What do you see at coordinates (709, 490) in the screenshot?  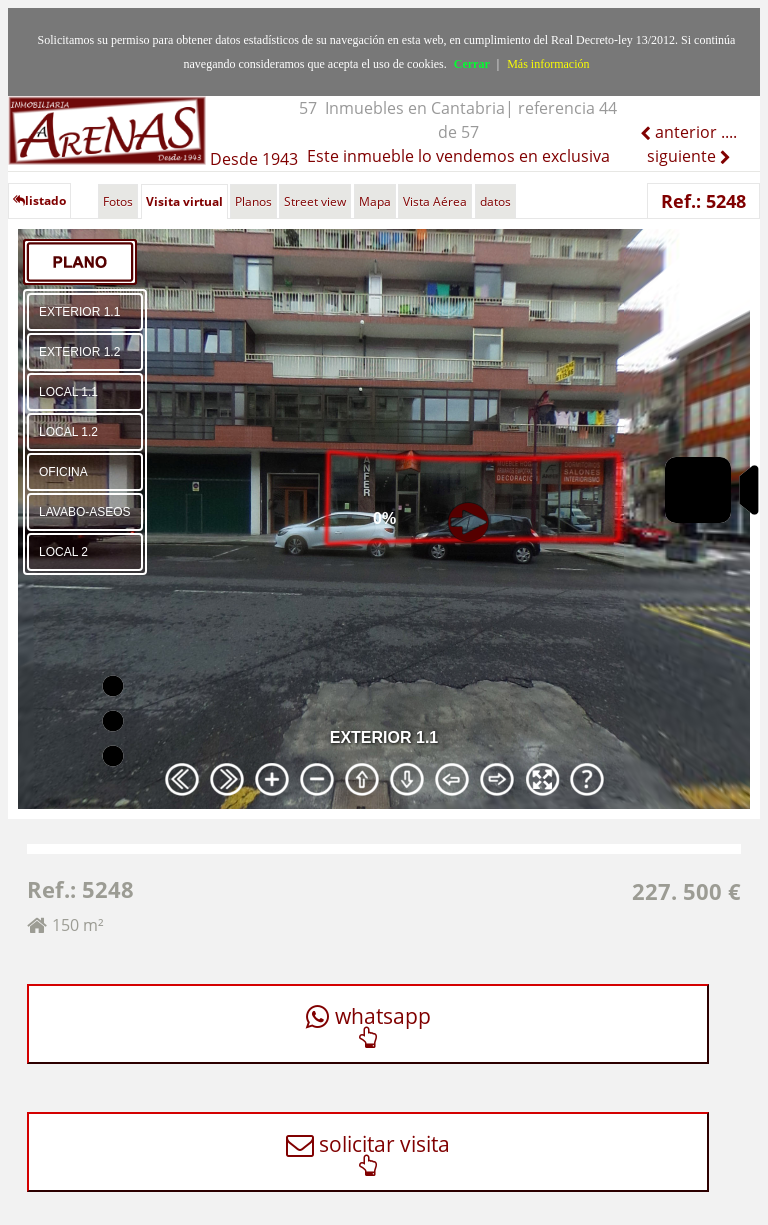 I see `start a video call` at bounding box center [709, 490].